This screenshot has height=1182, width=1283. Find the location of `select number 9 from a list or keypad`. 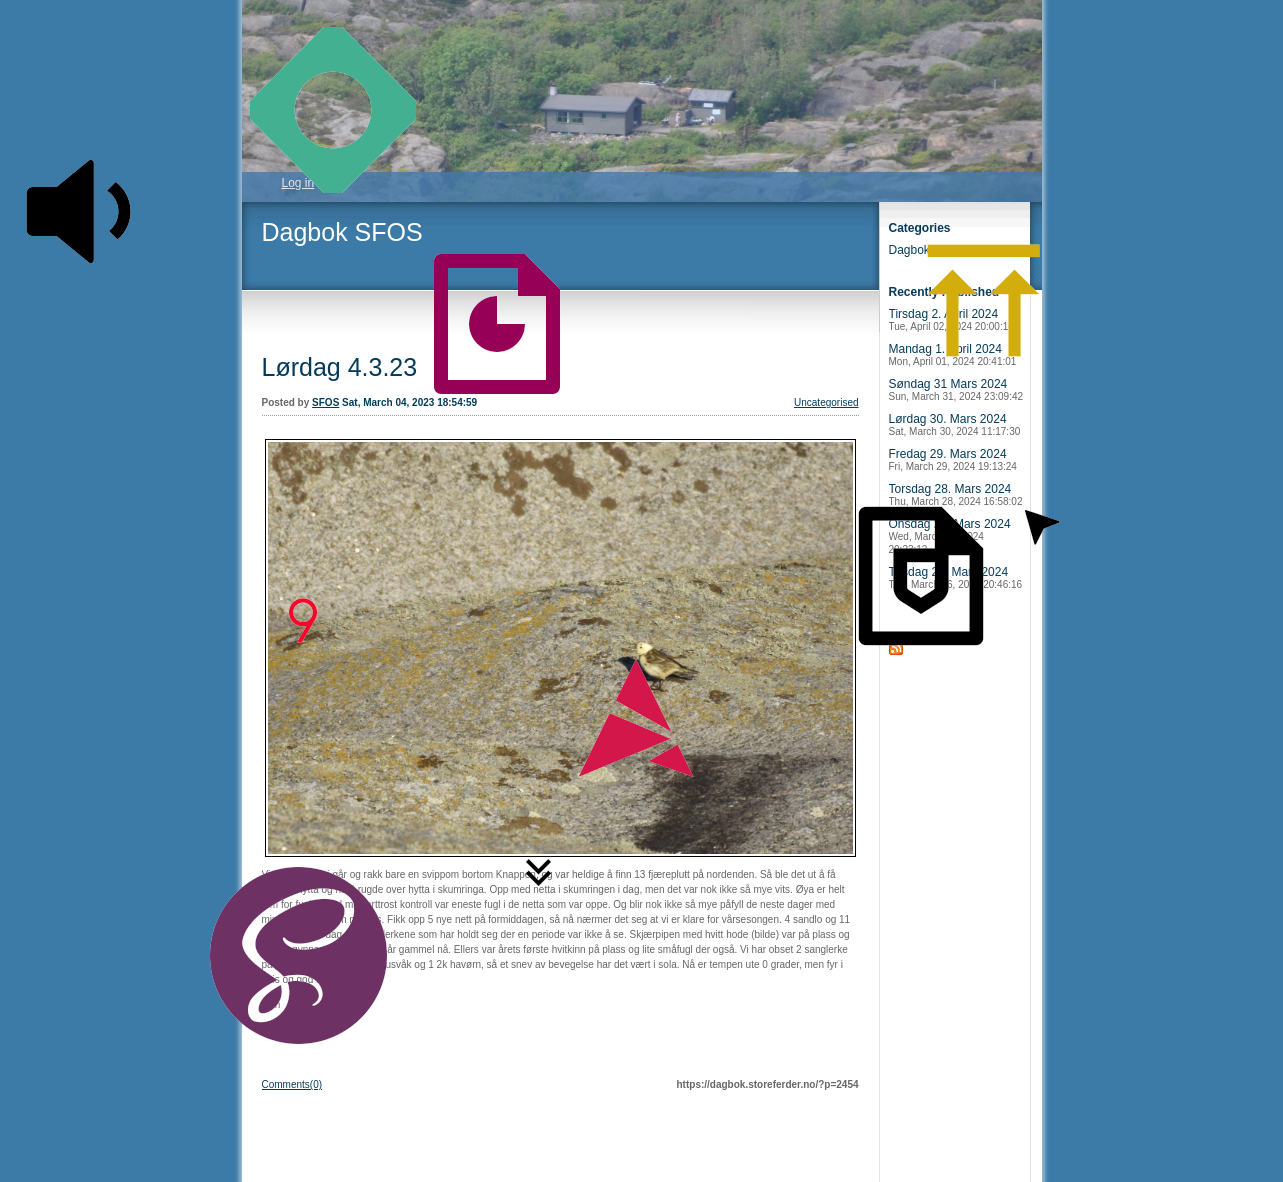

select number 9 from a list or keypad is located at coordinates (303, 621).